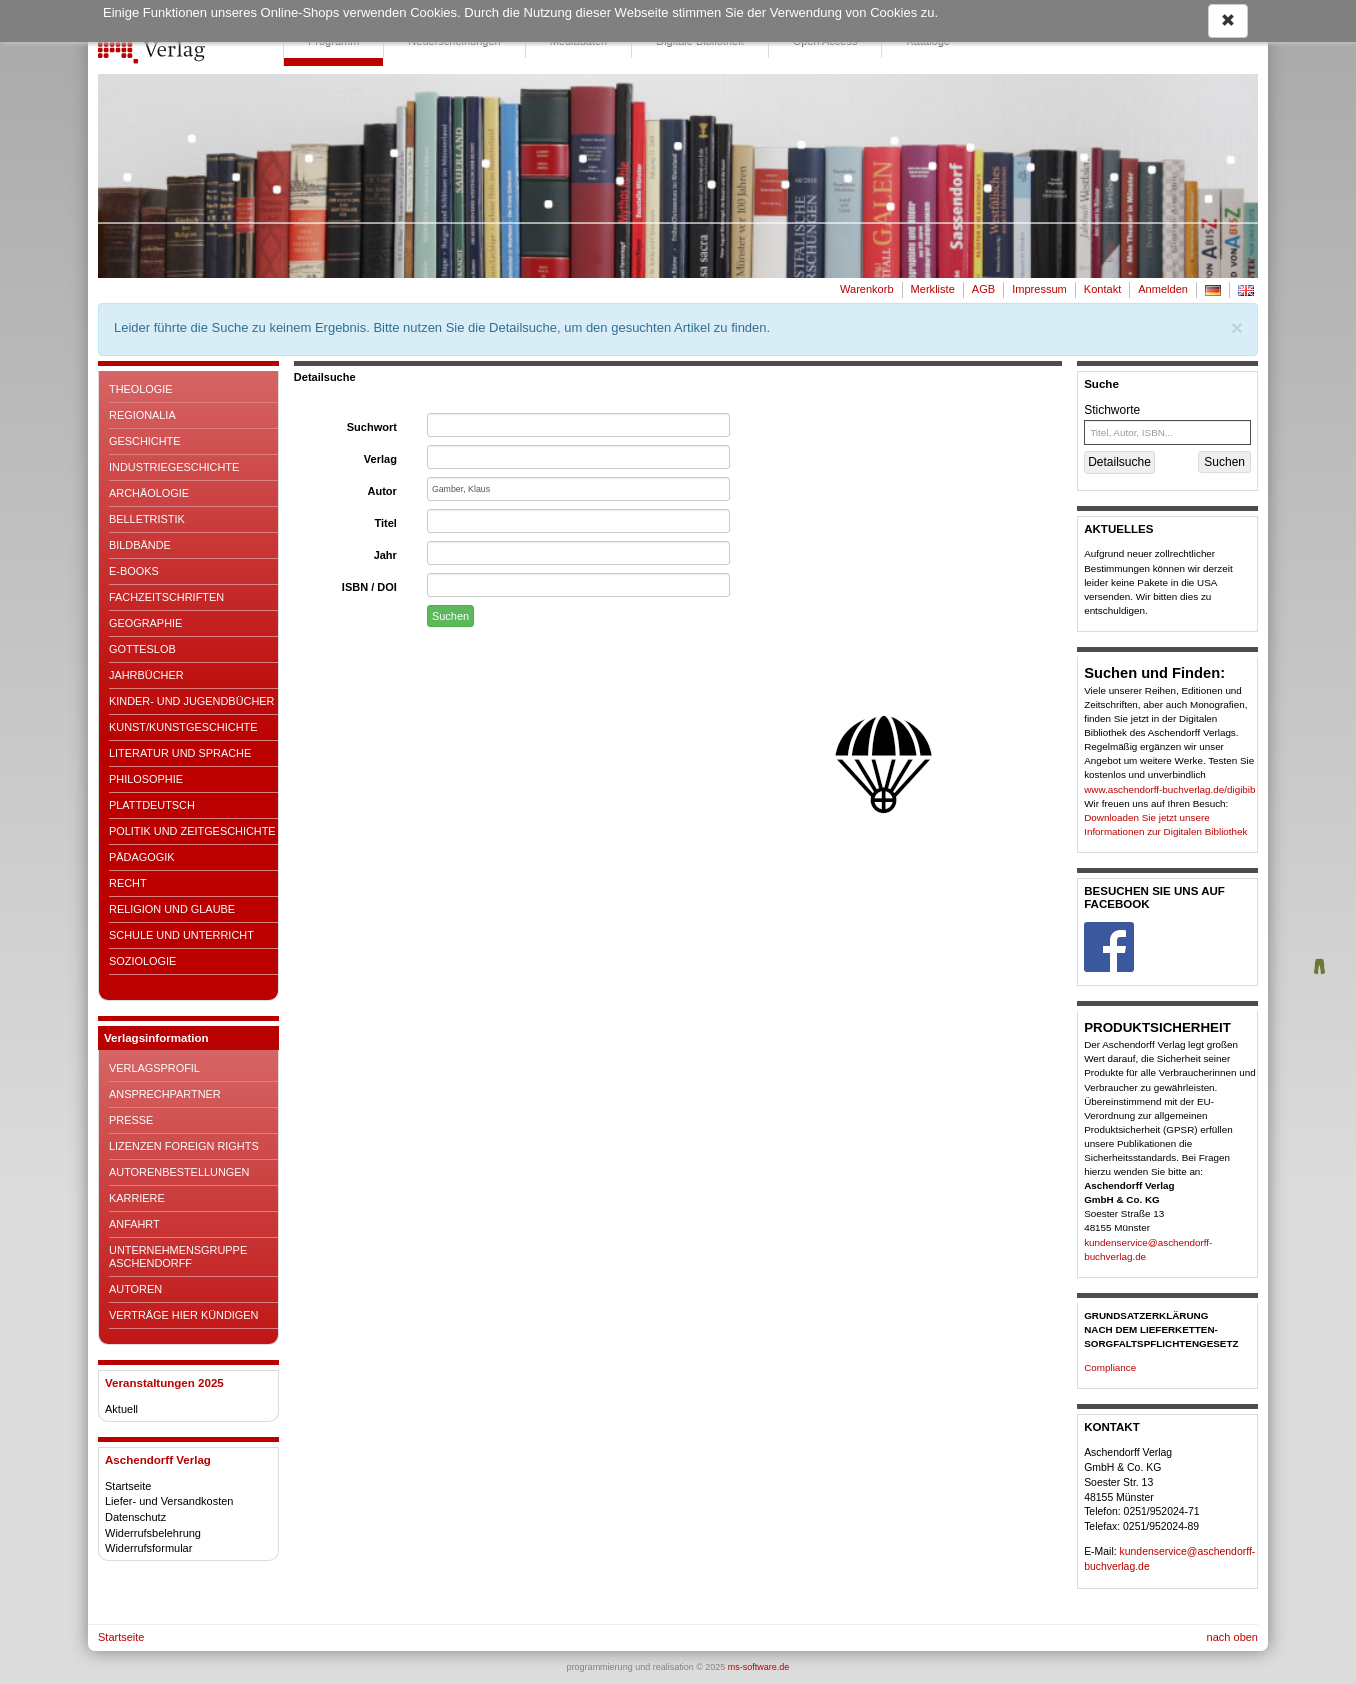  I want to click on airdrop or delivery incoming, so click(883, 764).